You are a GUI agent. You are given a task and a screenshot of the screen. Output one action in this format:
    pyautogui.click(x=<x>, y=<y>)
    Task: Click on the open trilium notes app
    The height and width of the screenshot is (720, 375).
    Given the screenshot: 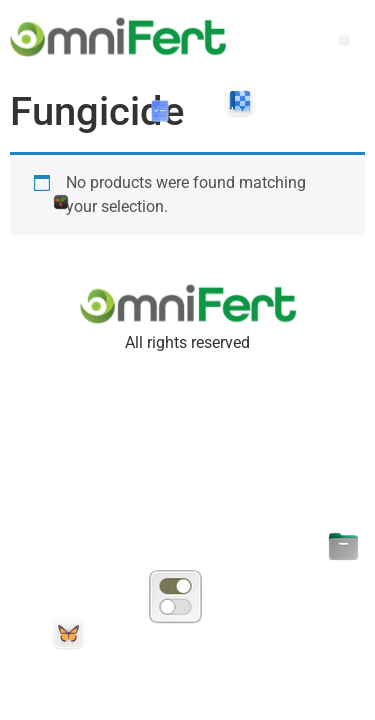 What is the action you would take?
    pyautogui.click(x=61, y=202)
    